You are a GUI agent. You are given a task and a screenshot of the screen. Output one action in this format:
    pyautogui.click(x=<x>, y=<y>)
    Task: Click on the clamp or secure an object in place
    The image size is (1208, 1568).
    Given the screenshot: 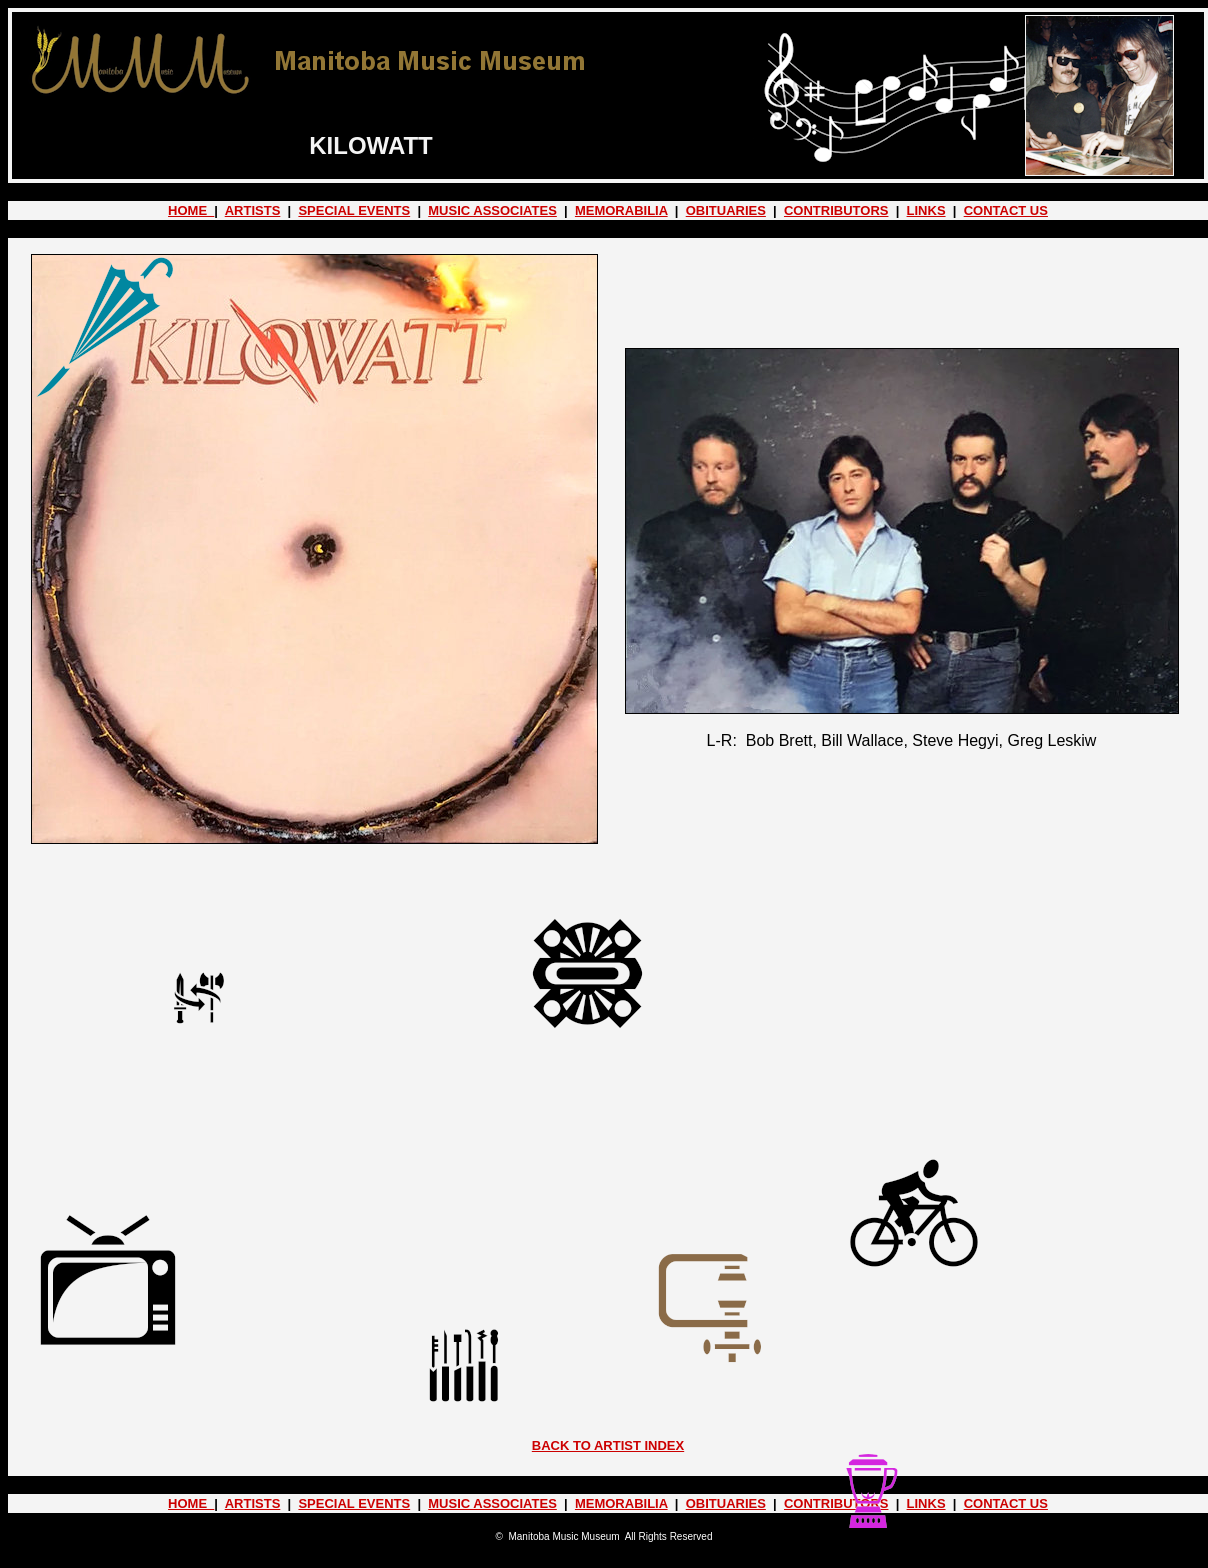 What is the action you would take?
    pyautogui.click(x=707, y=1310)
    